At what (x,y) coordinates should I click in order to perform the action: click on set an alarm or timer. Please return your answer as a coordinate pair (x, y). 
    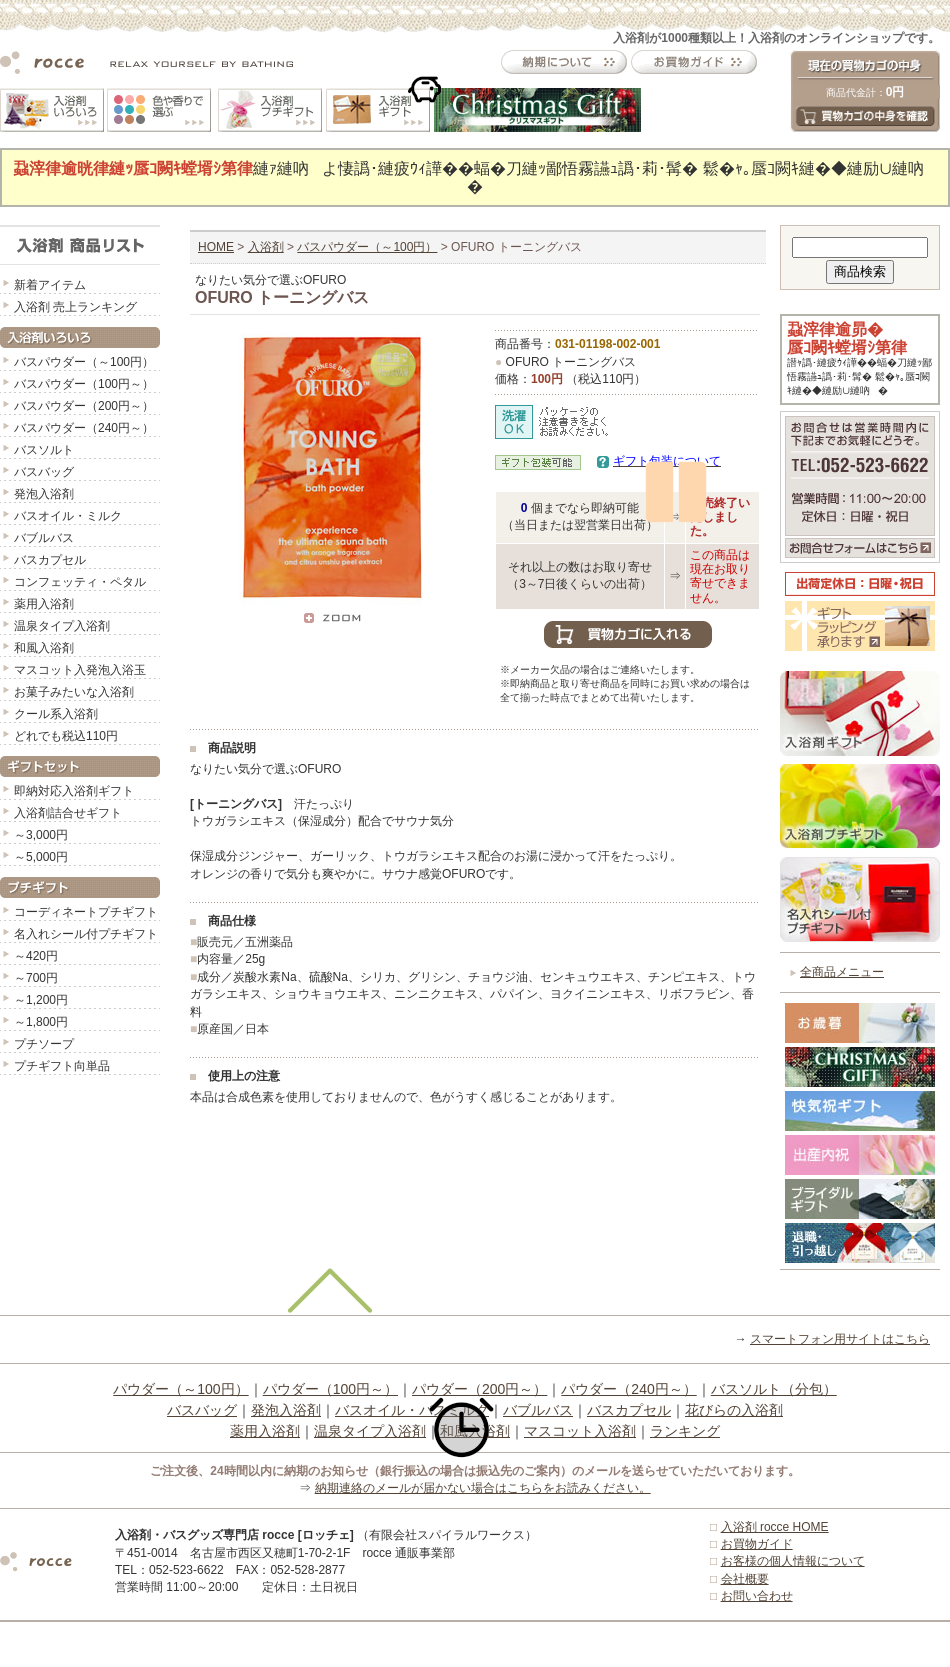
    Looking at the image, I should click on (461, 1427).